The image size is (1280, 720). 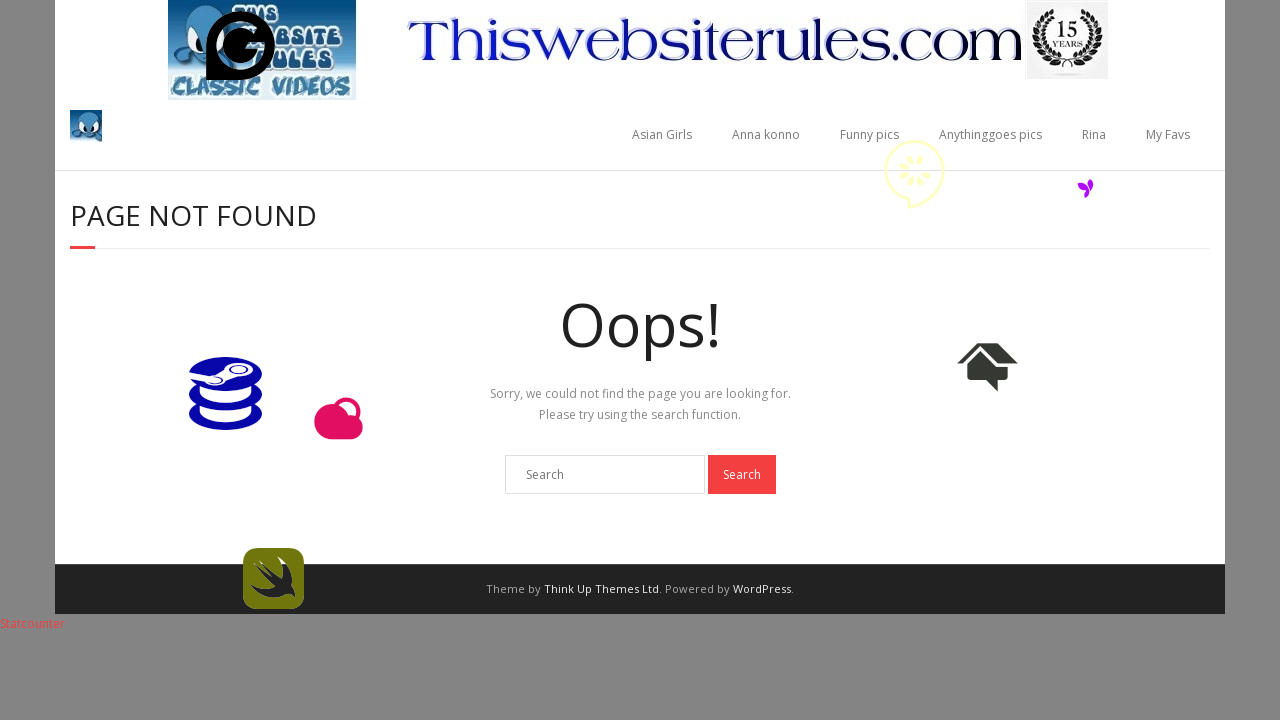 I want to click on cucumber testing framework logo, so click(x=914, y=174).